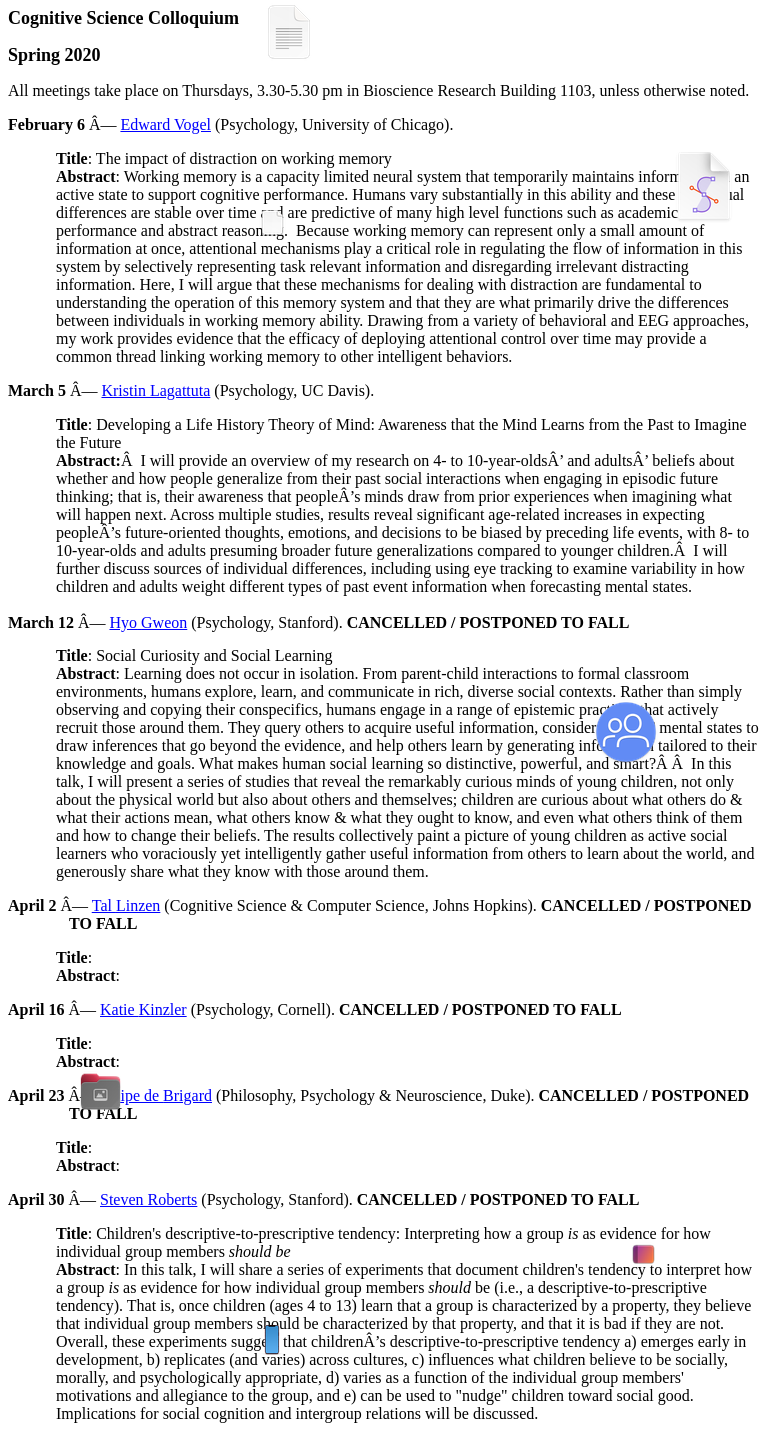 This screenshot has height=1449, width=768. Describe the element at coordinates (272, 222) in the screenshot. I see `indicates an empty or zero-byte file` at that location.